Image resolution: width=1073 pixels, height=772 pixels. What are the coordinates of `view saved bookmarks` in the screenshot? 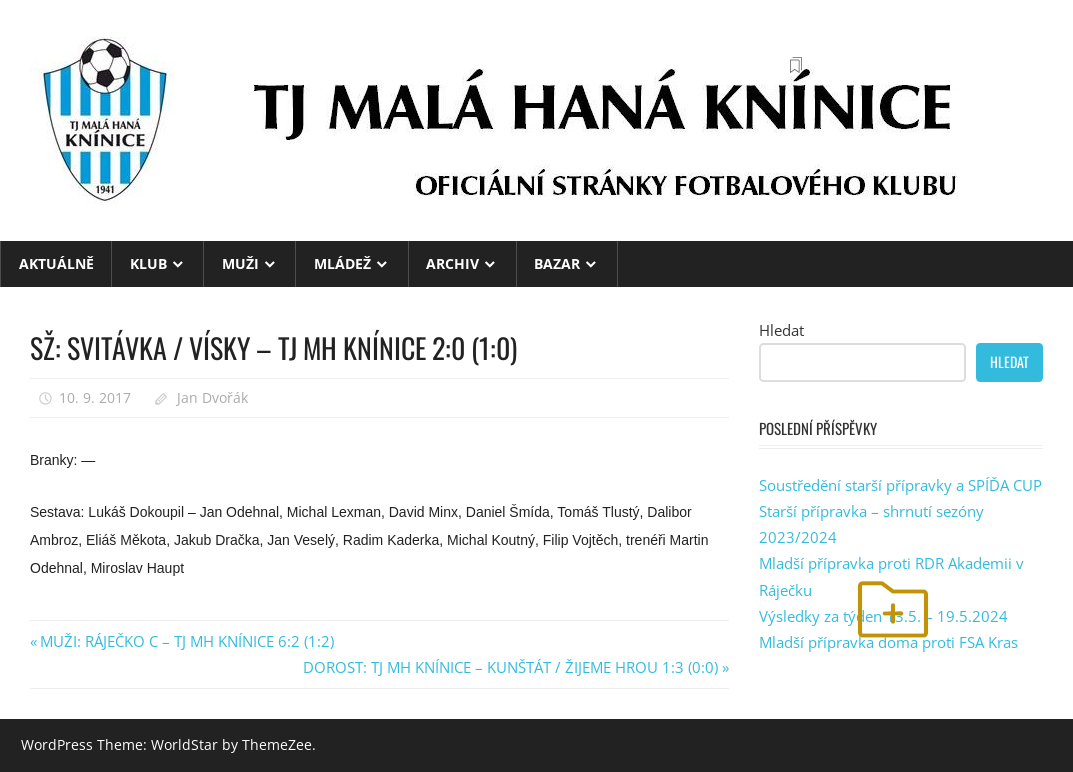 It's located at (796, 65).